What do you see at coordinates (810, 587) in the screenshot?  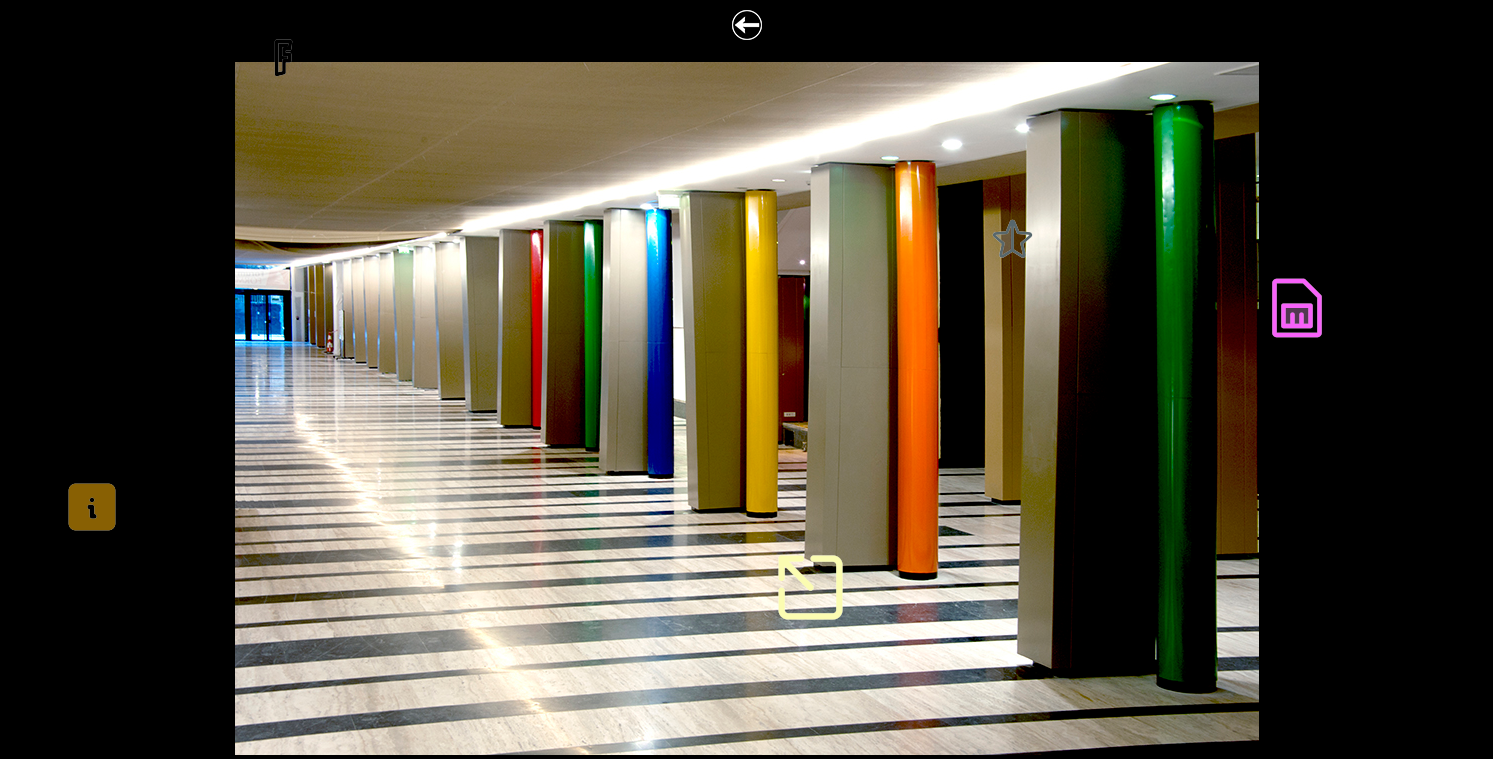 I see `open link in new window` at bounding box center [810, 587].